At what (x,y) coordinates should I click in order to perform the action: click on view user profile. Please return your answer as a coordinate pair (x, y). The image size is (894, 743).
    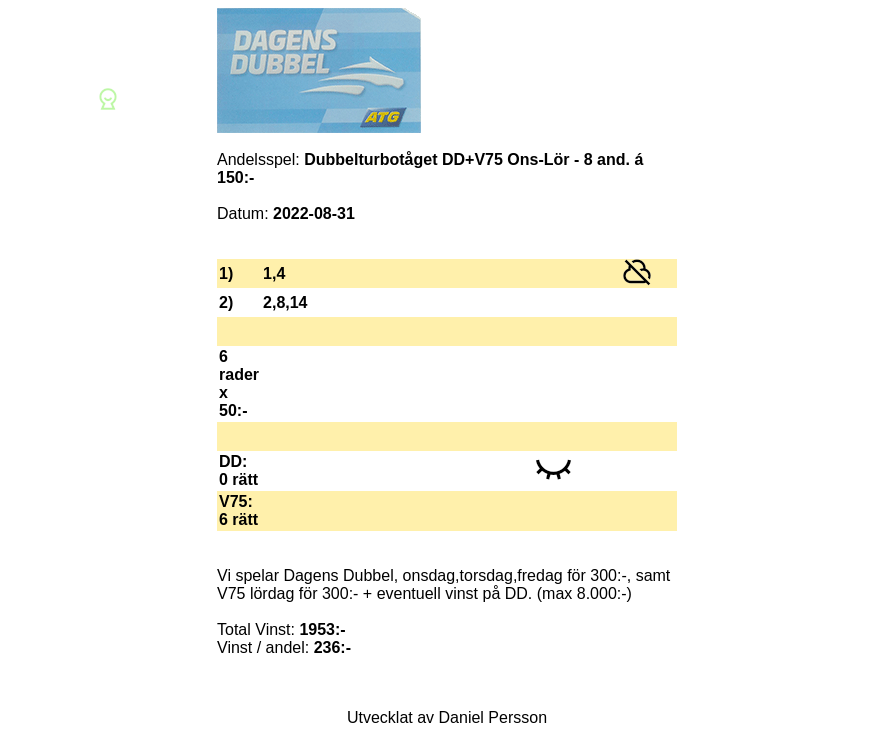
    Looking at the image, I should click on (108, 99).